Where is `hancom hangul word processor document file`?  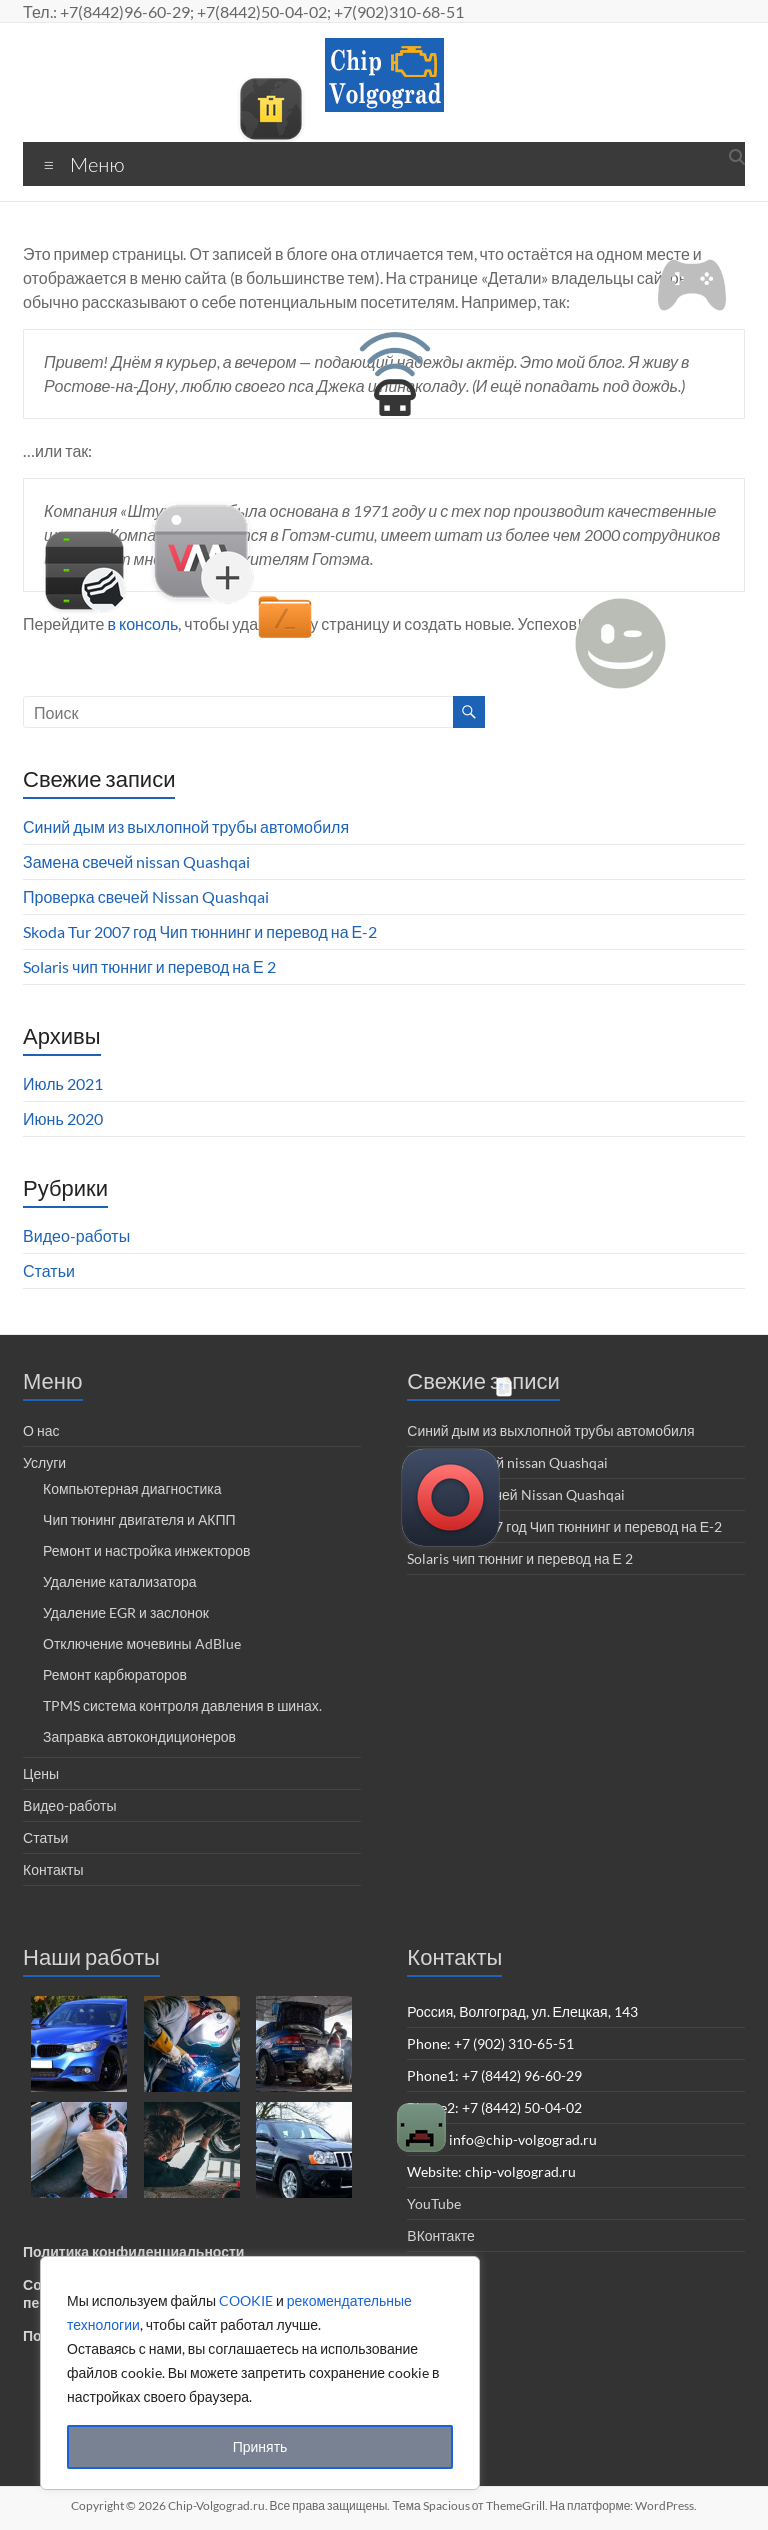 hancom hangul word processor document file is located at coordinates (504, 1387).